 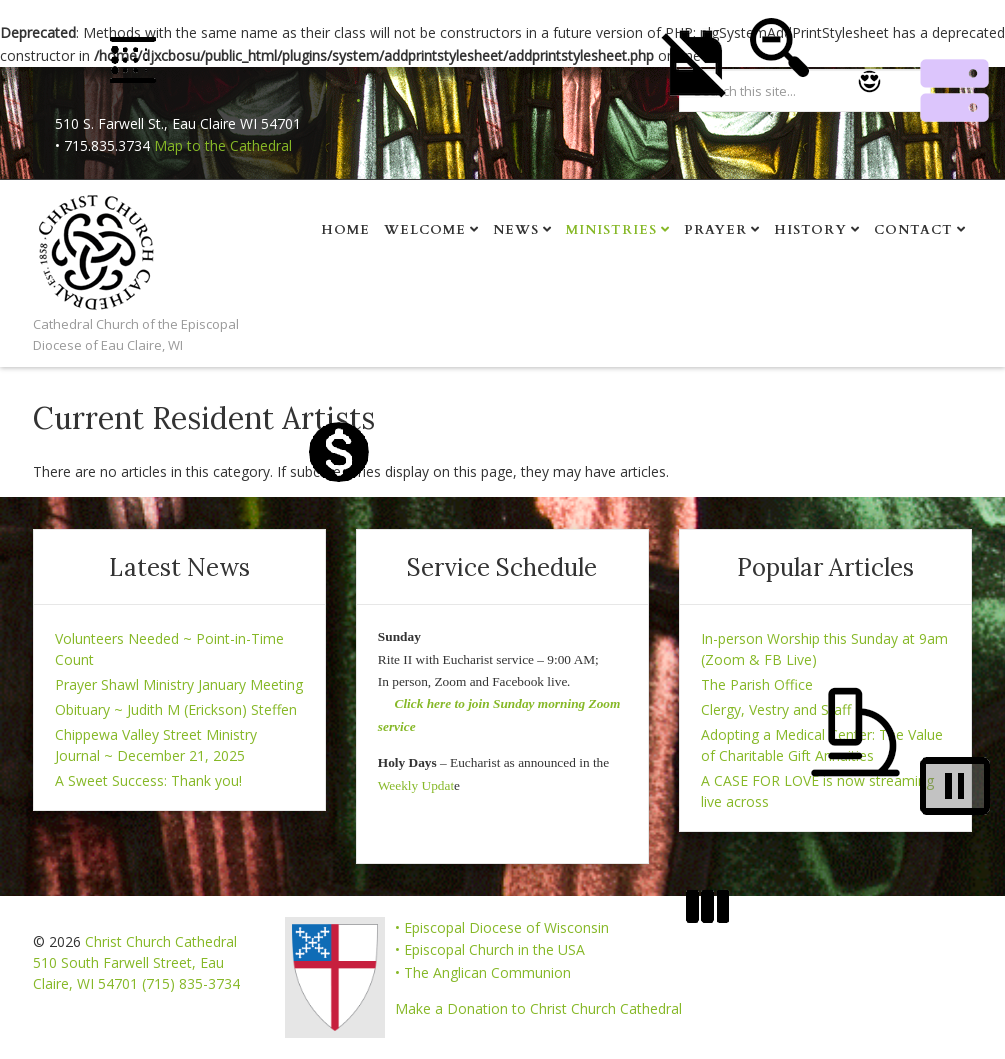 I want to click on apply linear blur effect to image, so click(x=133, y=60).